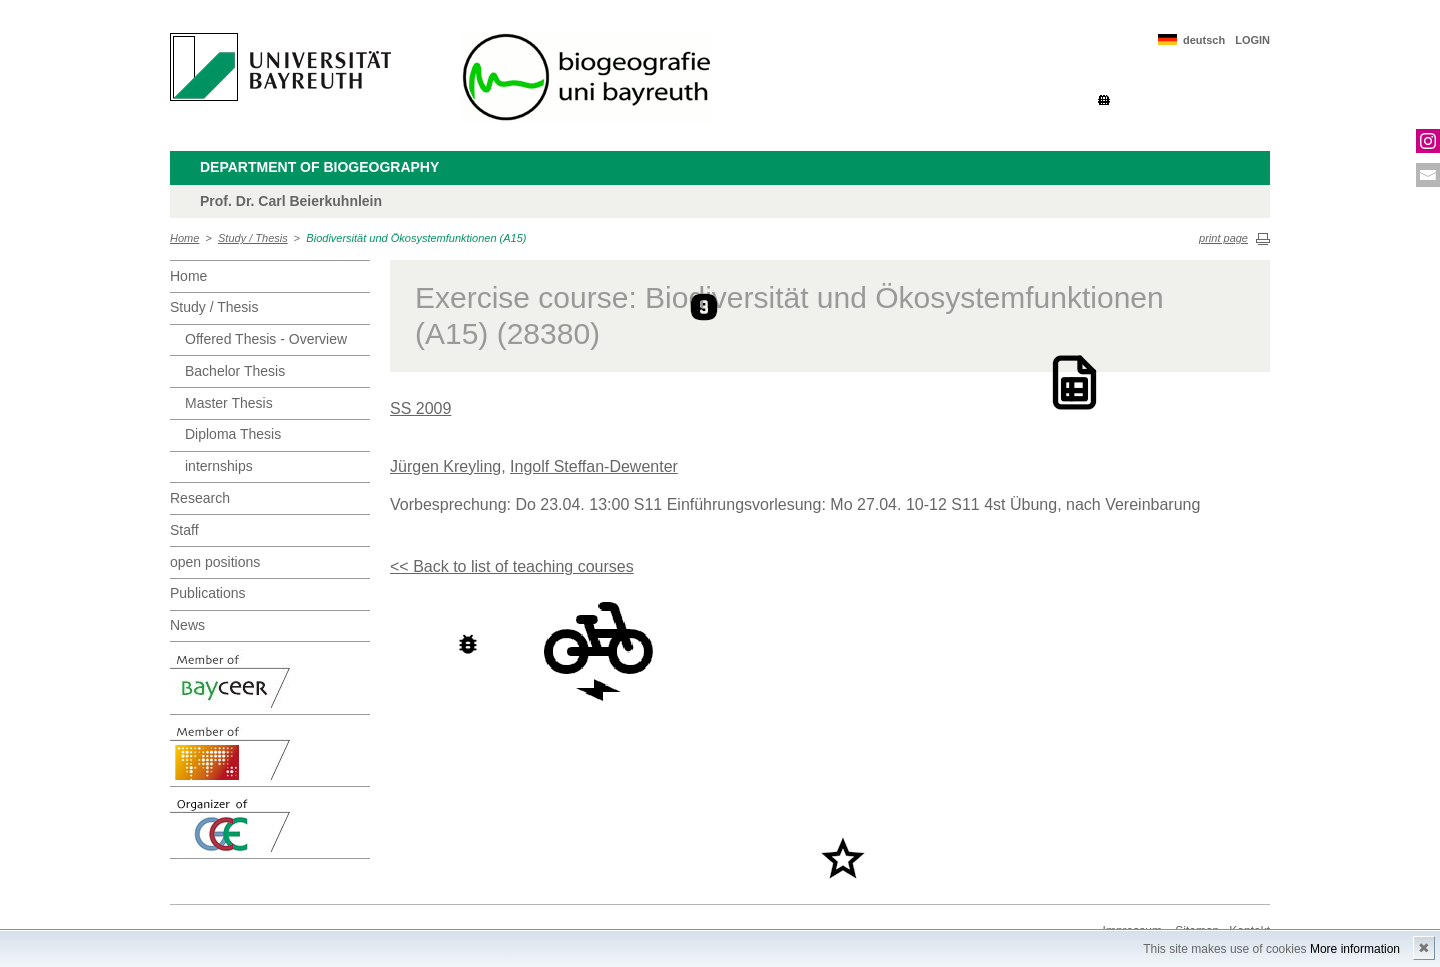  What do you see at coordinates (1074, 382) in the screenshot?
I see `open a spreadsheet file` at bounding box center [1074, 382].